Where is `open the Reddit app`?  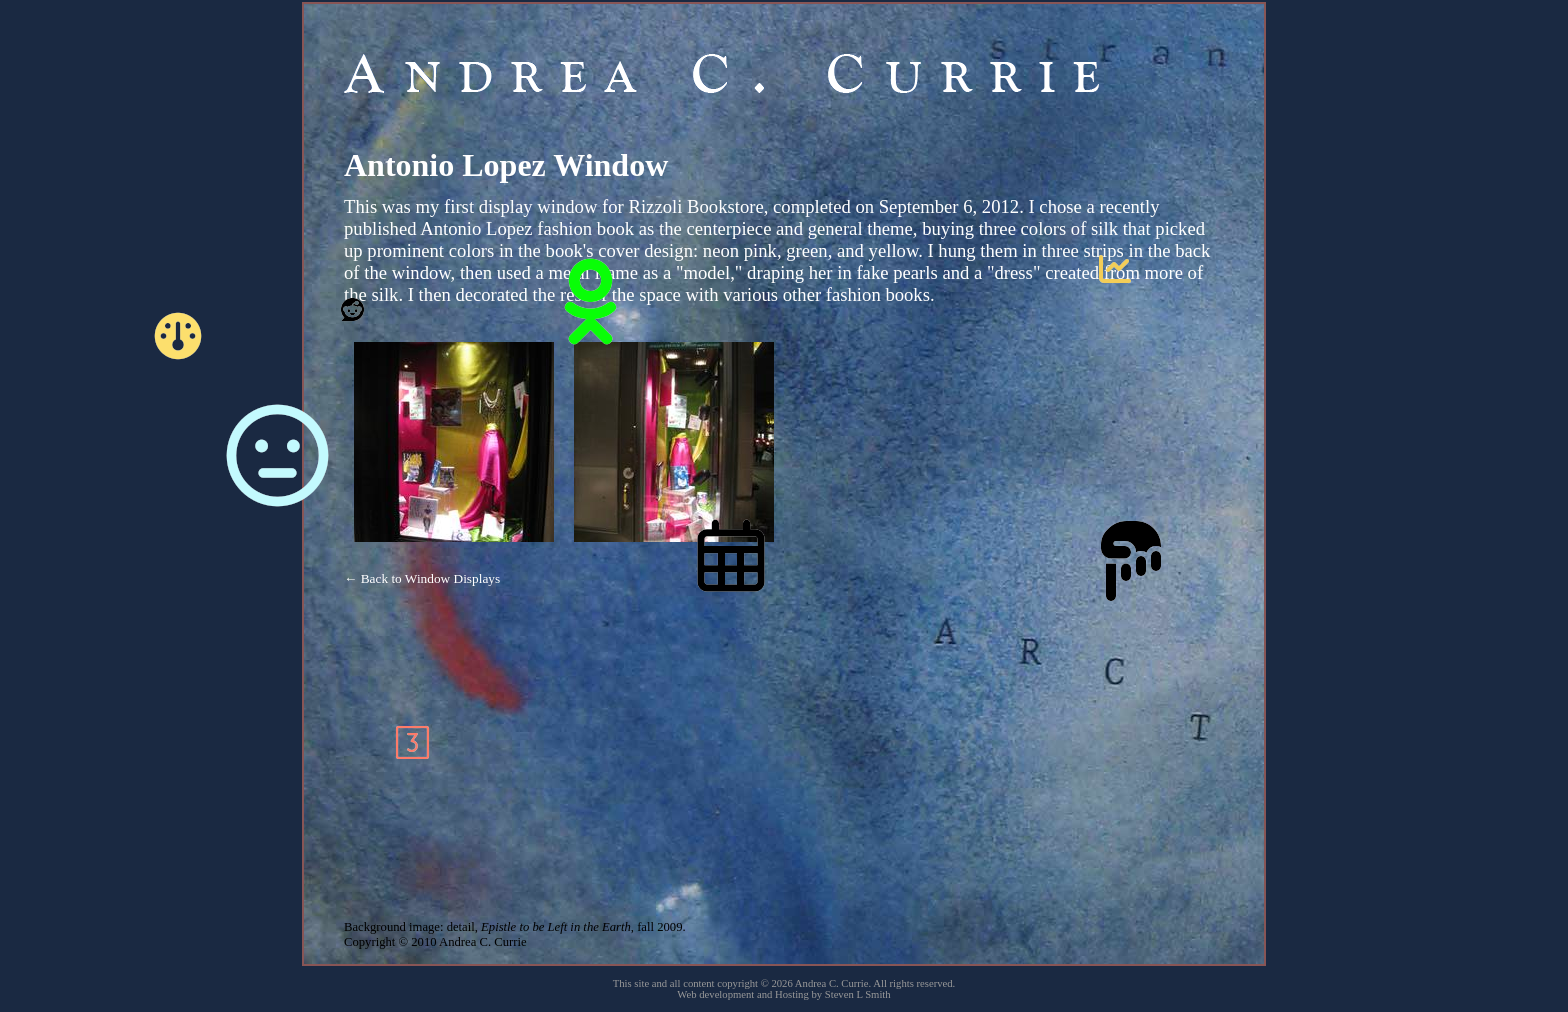 open the Reddit app is located at coordinates (352, 309).